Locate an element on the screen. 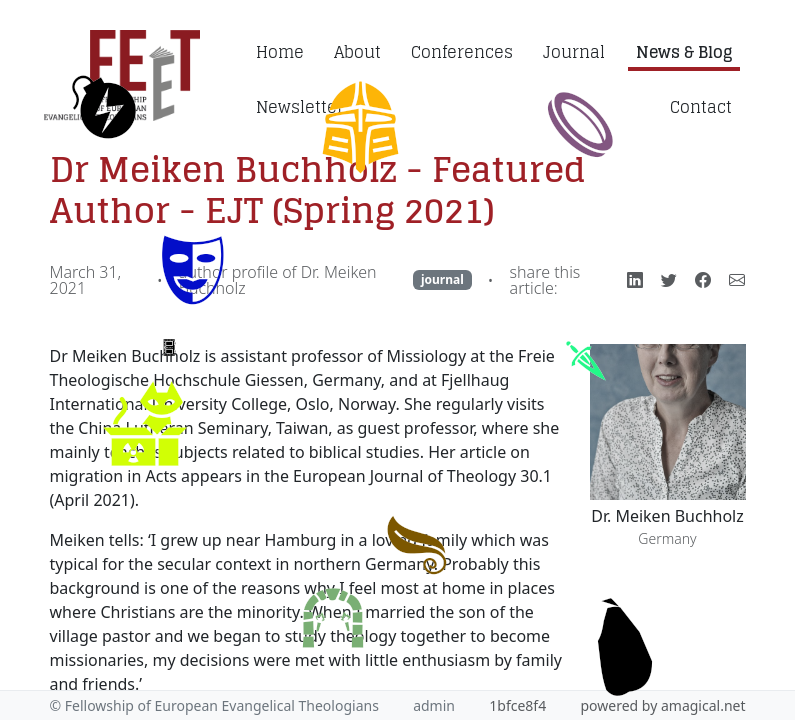 This screenshot has width=795, height=720. activate an explosive or power attack ability is located at coordinates (104, 107).